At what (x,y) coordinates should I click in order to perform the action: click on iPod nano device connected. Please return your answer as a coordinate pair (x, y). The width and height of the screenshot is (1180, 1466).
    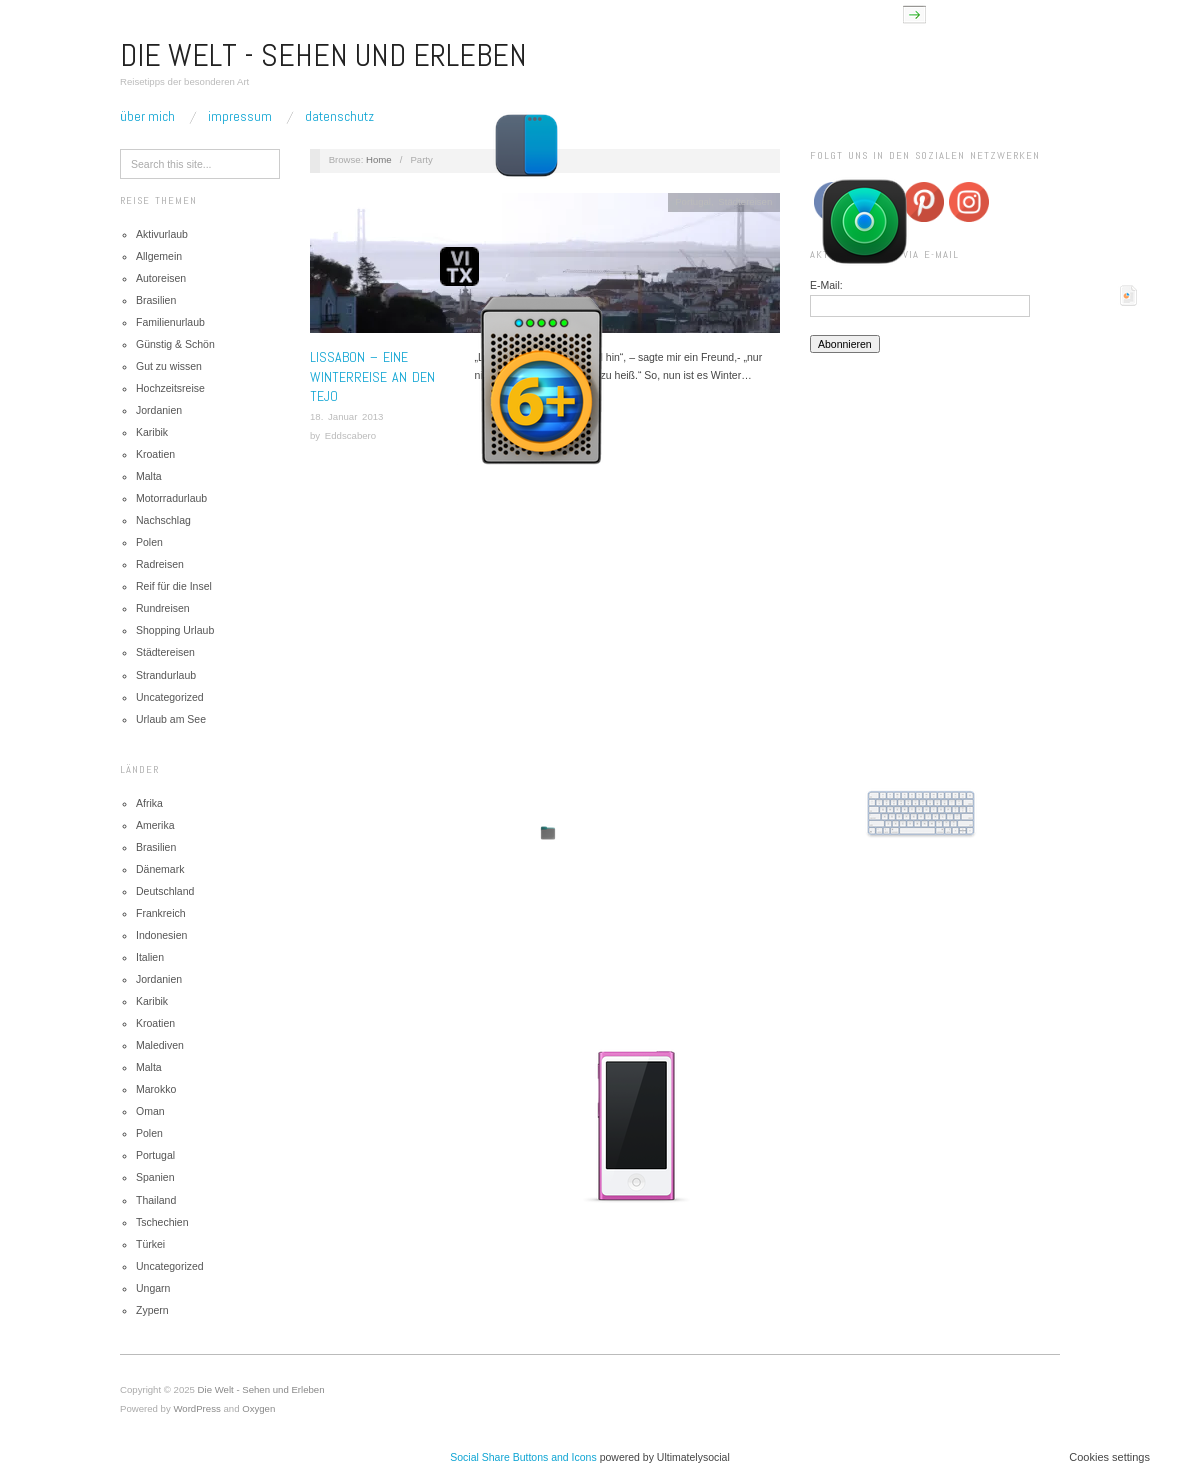
    Looking at the image, I should click on (636, 1126).